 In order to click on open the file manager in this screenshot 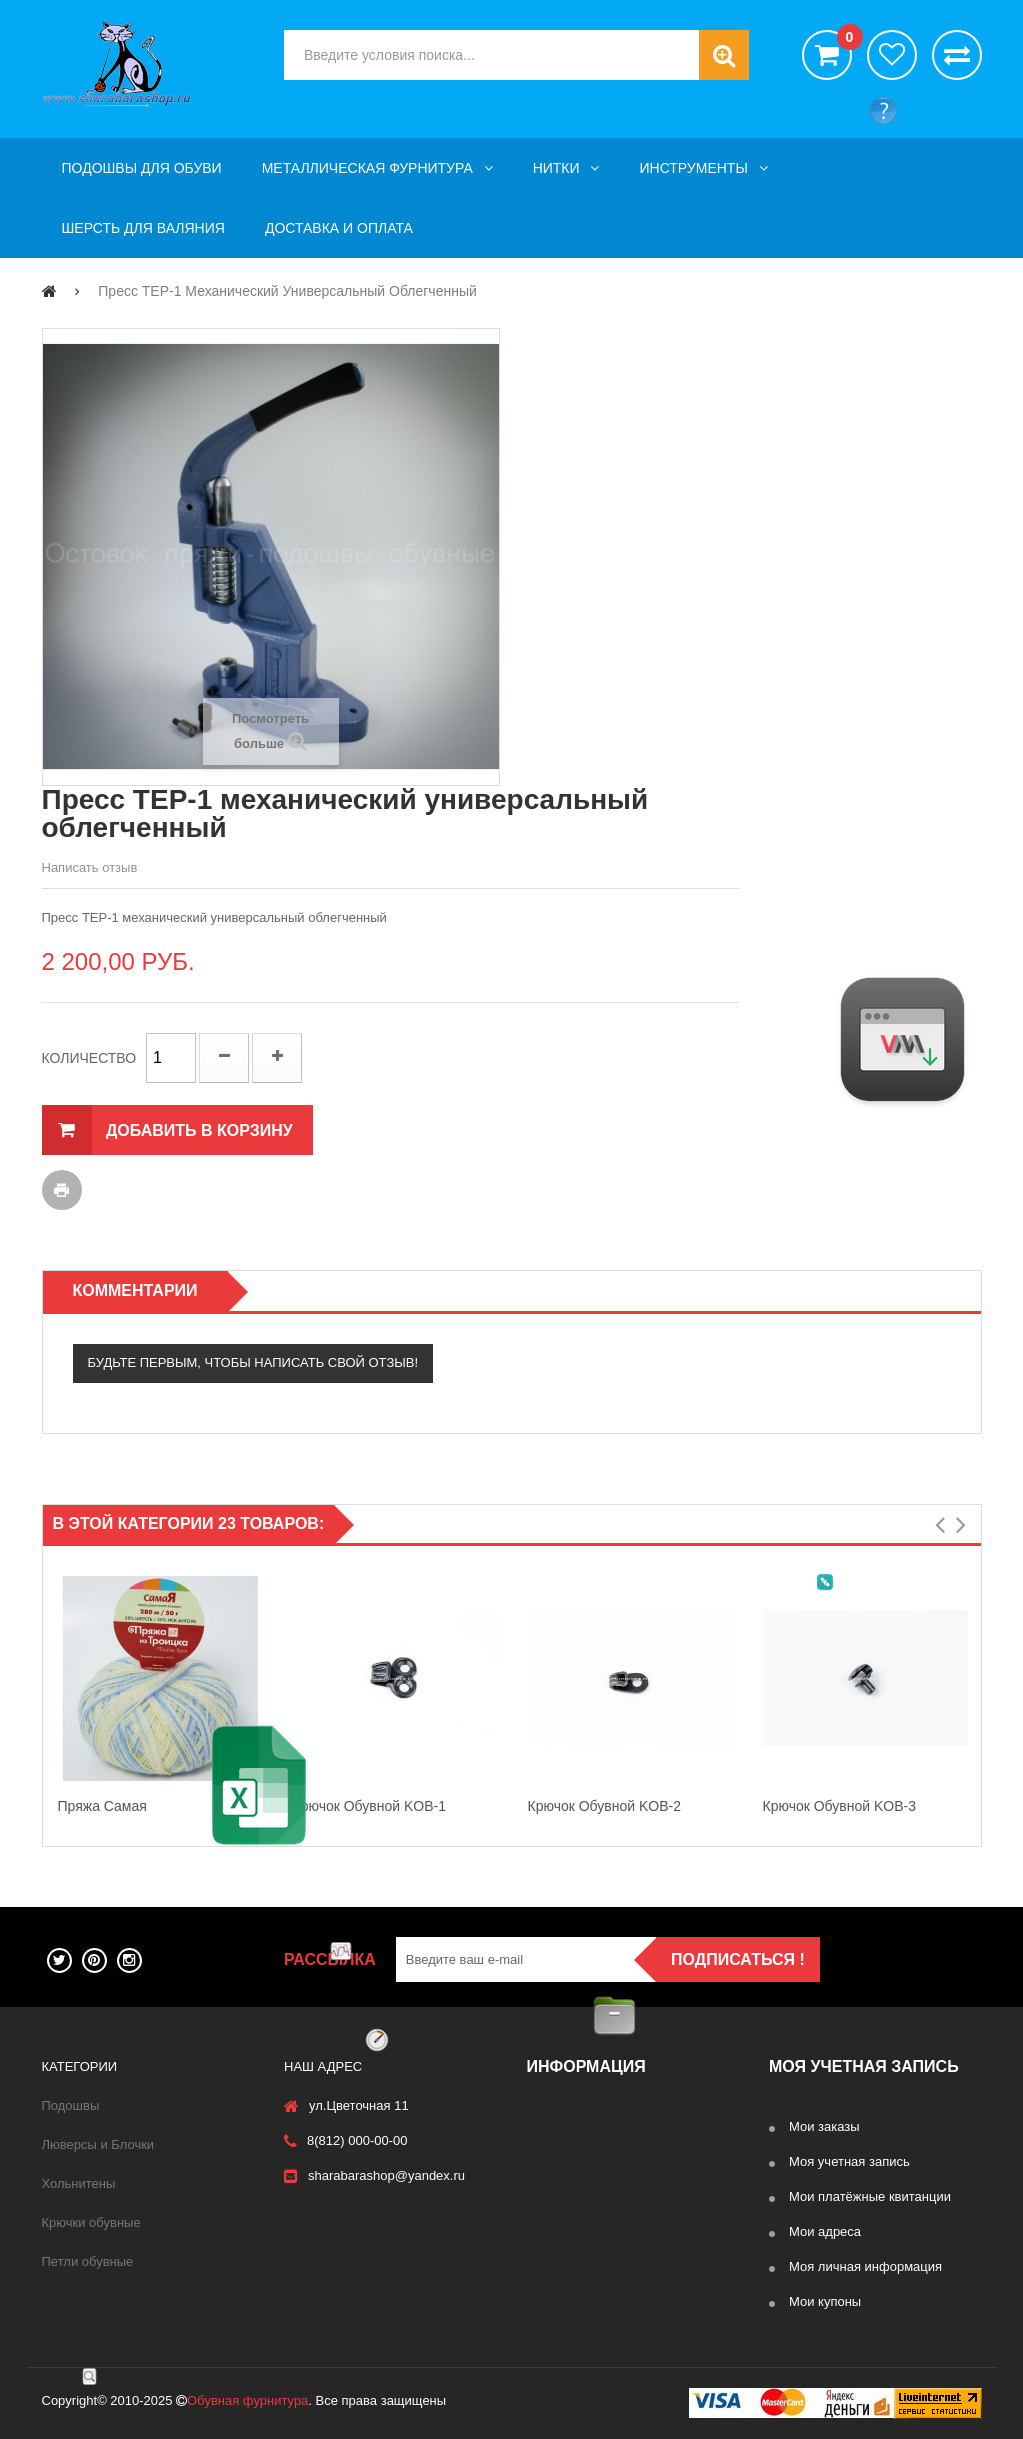, I will do `click(614, 2015)`.